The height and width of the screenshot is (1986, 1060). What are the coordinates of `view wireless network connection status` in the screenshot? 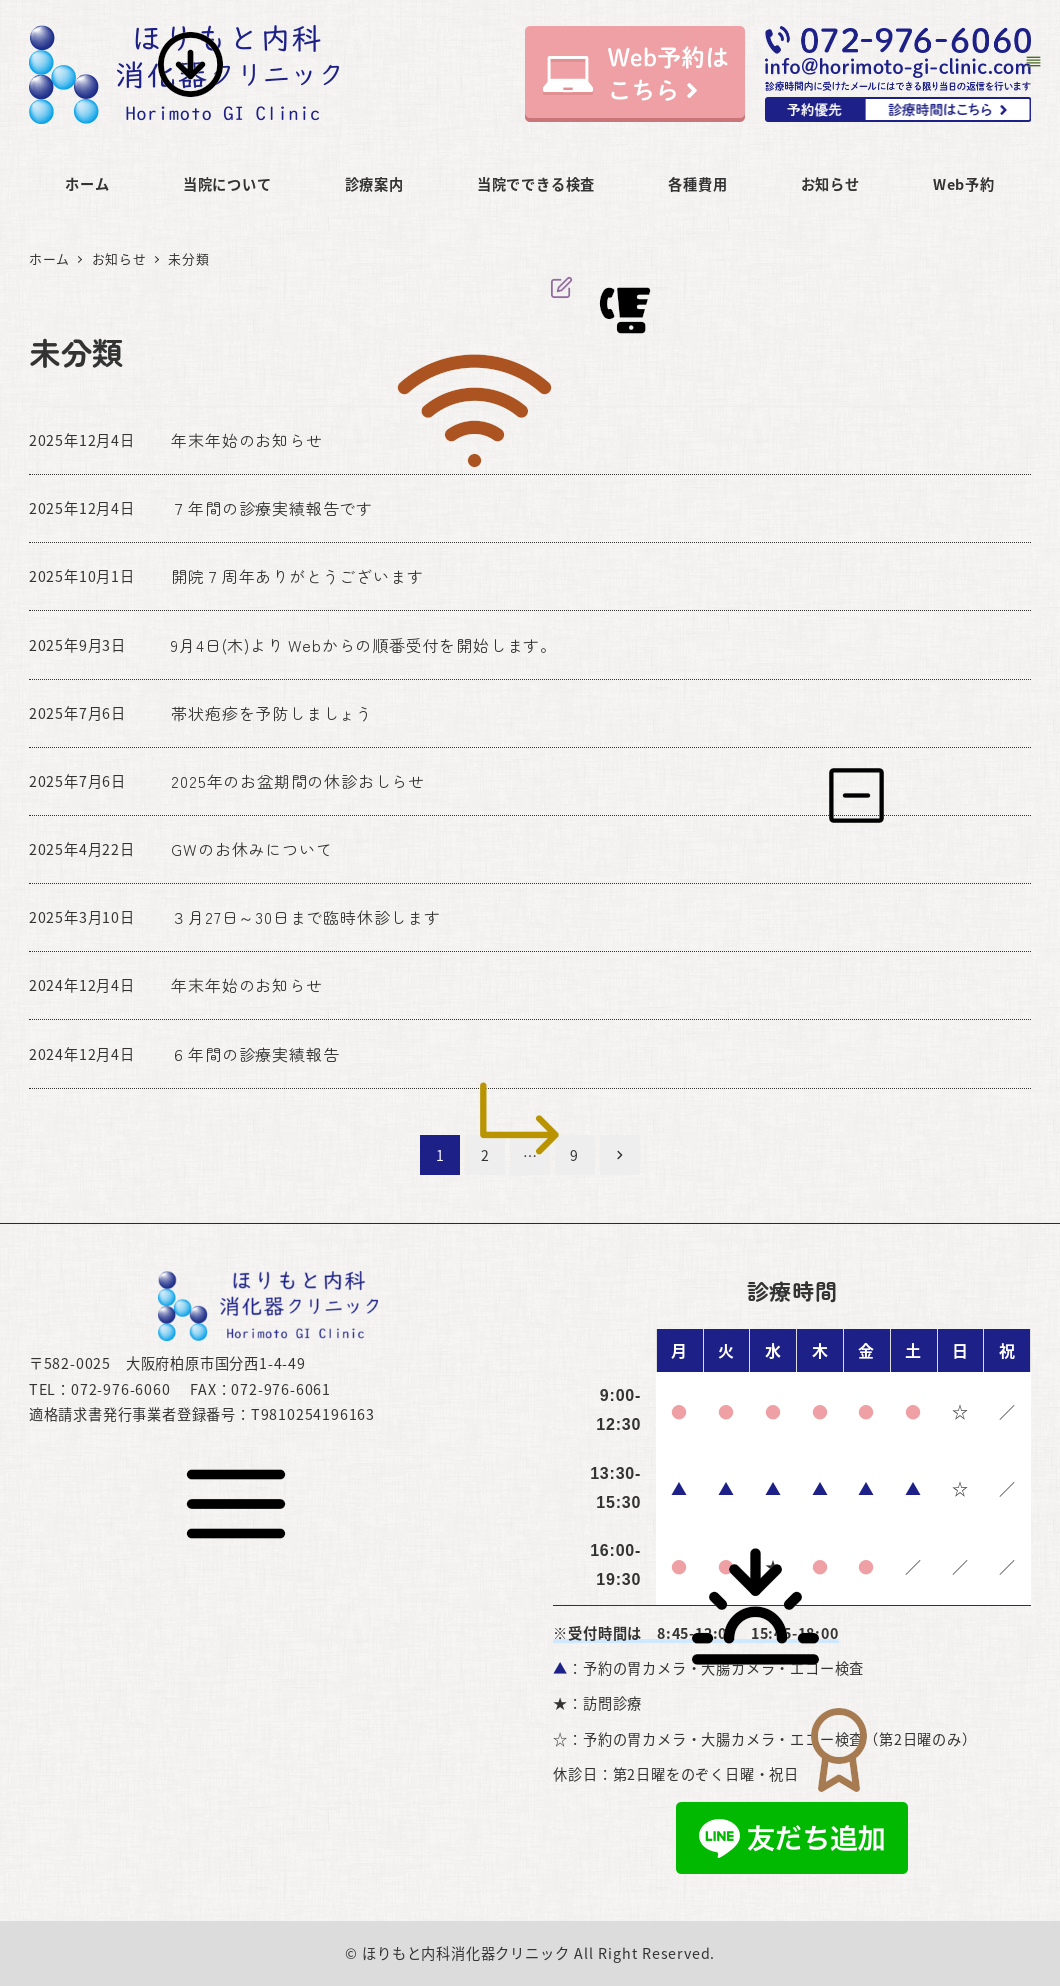 It's located at (474, 407).